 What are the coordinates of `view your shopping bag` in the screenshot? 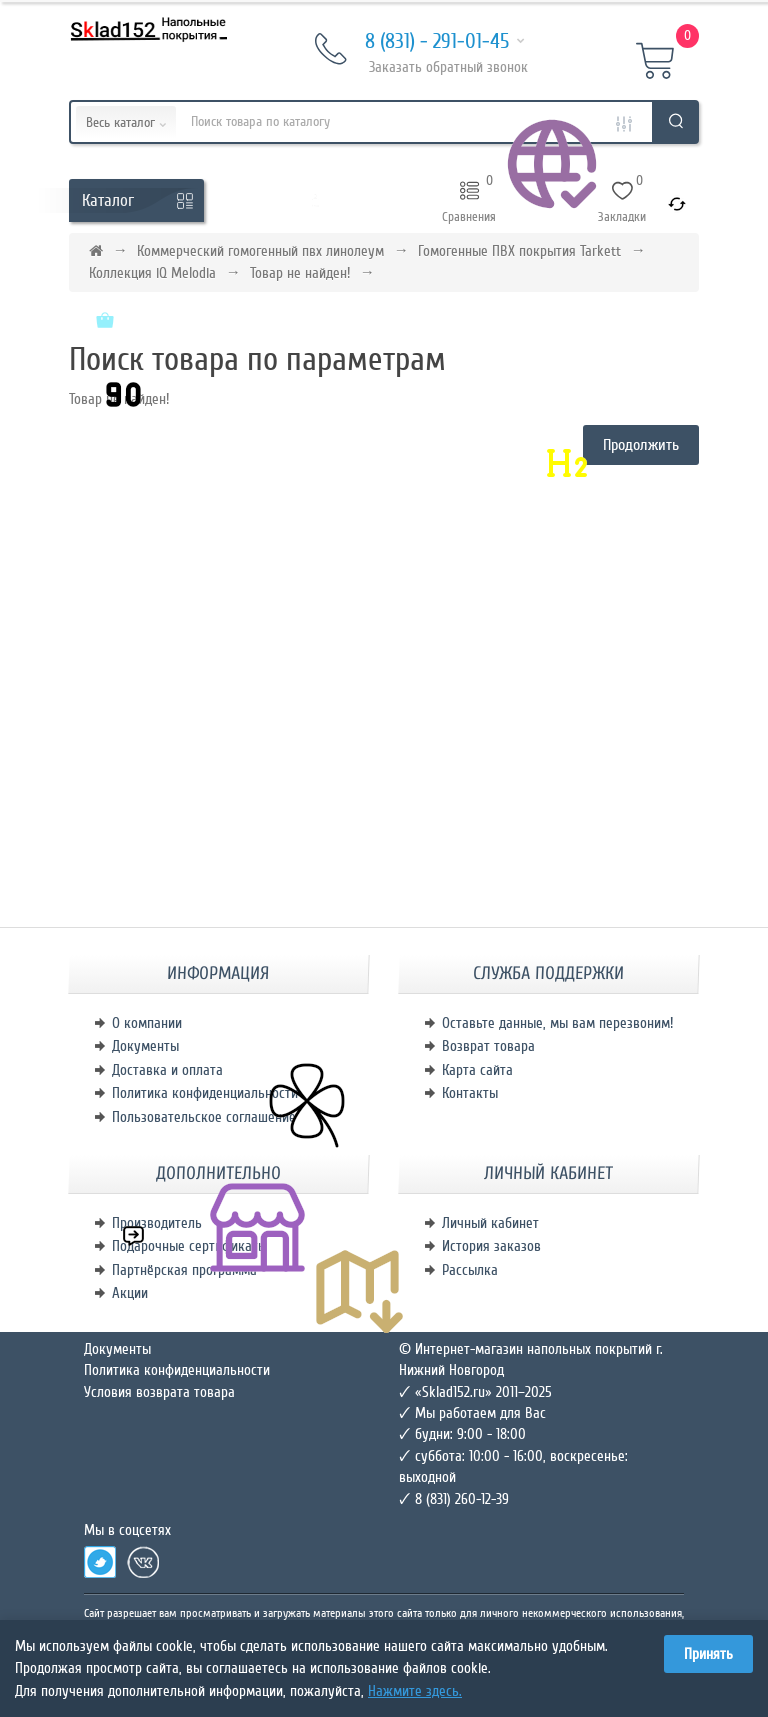 It's located at (105, 321).